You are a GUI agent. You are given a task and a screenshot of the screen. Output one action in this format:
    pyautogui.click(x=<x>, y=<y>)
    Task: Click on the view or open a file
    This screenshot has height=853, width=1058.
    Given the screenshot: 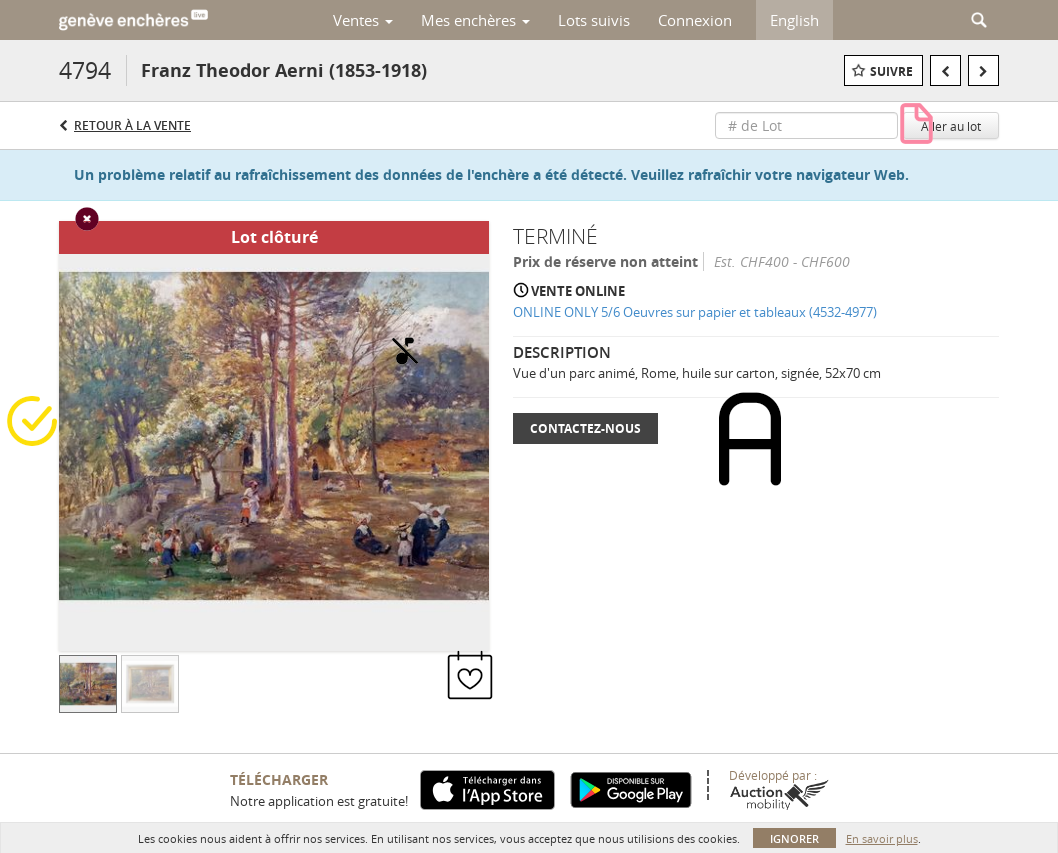 What is the action you would take?
    pyautogui.click(x=916, y=123)
    